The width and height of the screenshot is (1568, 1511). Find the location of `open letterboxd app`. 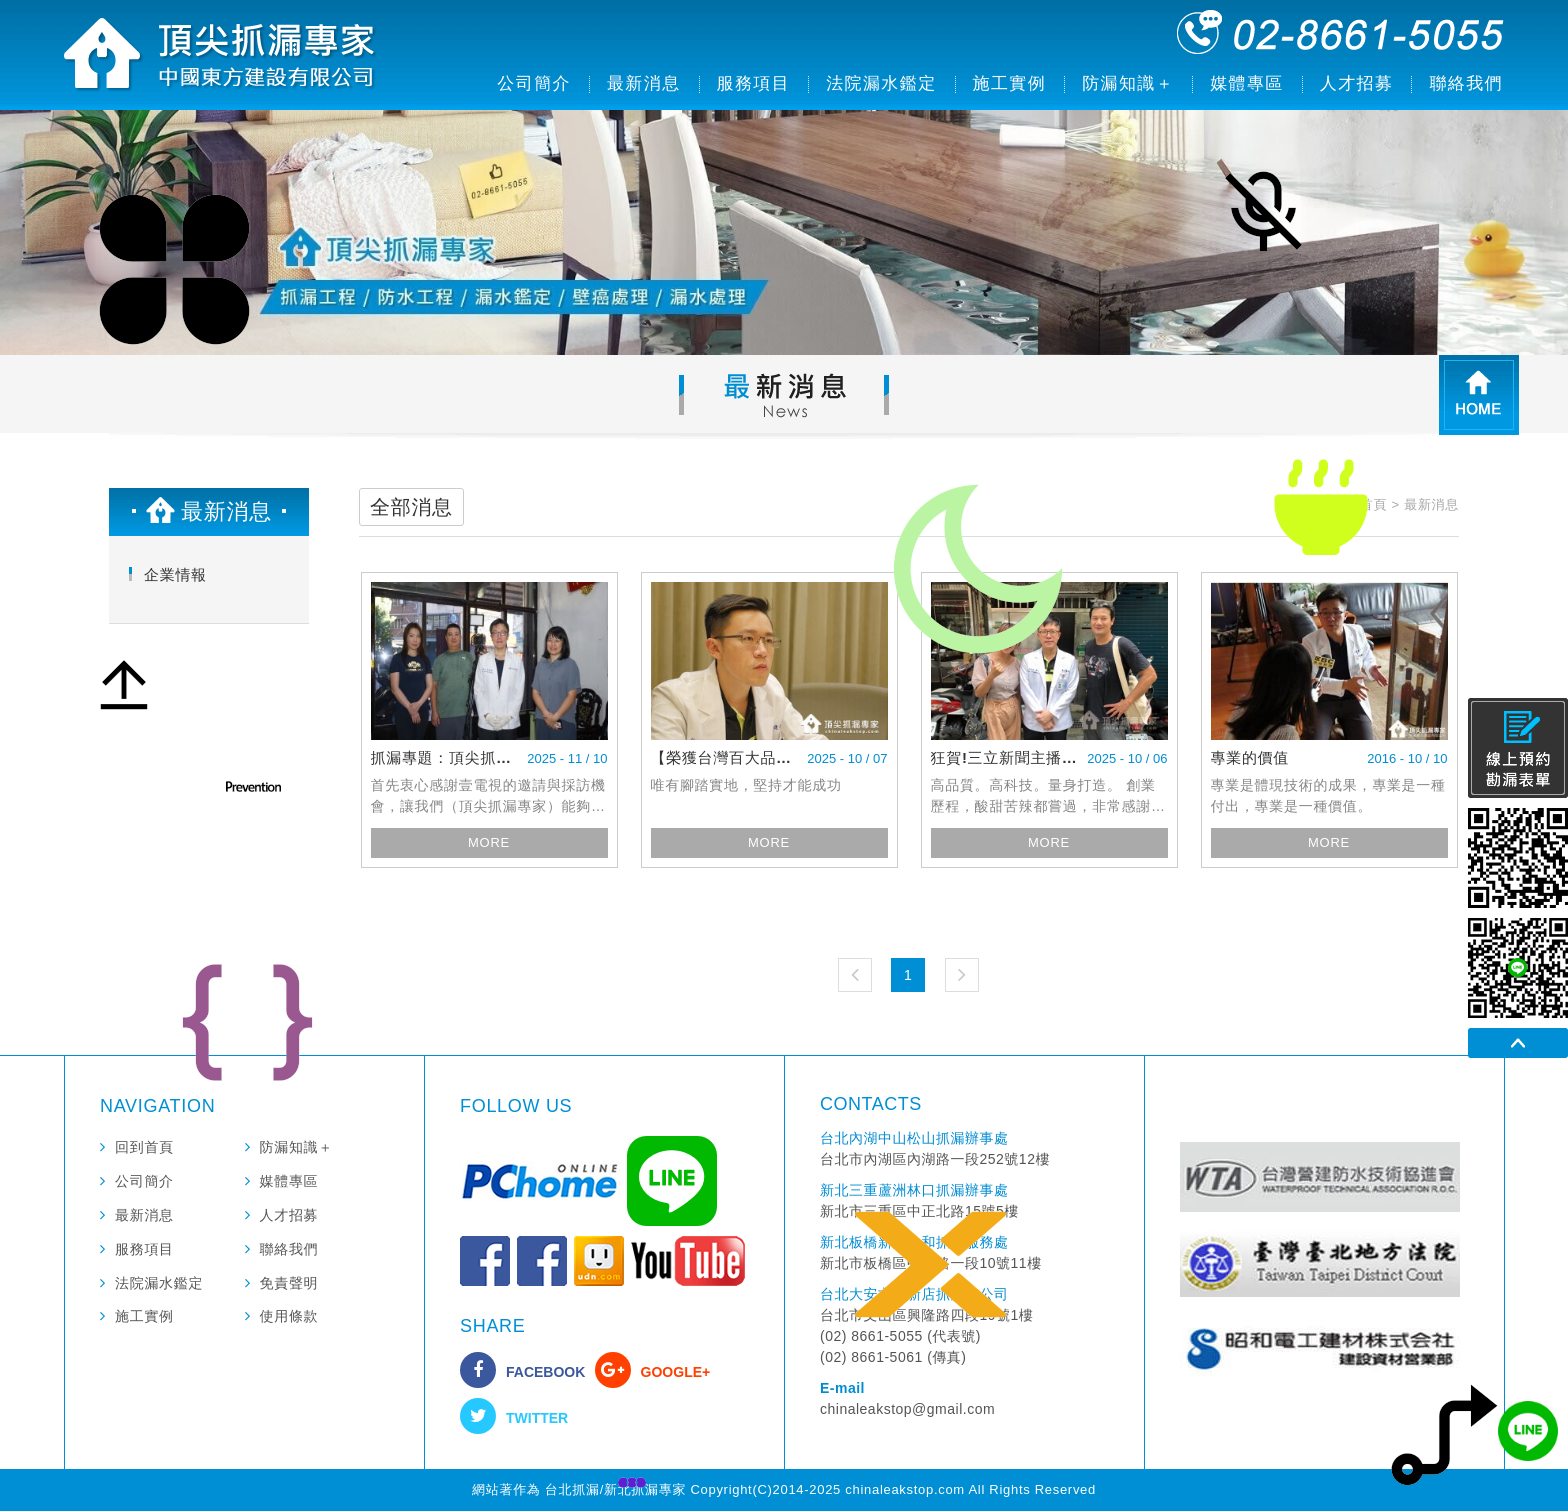

open letterboxd app is located at coordinates (632, 1483).